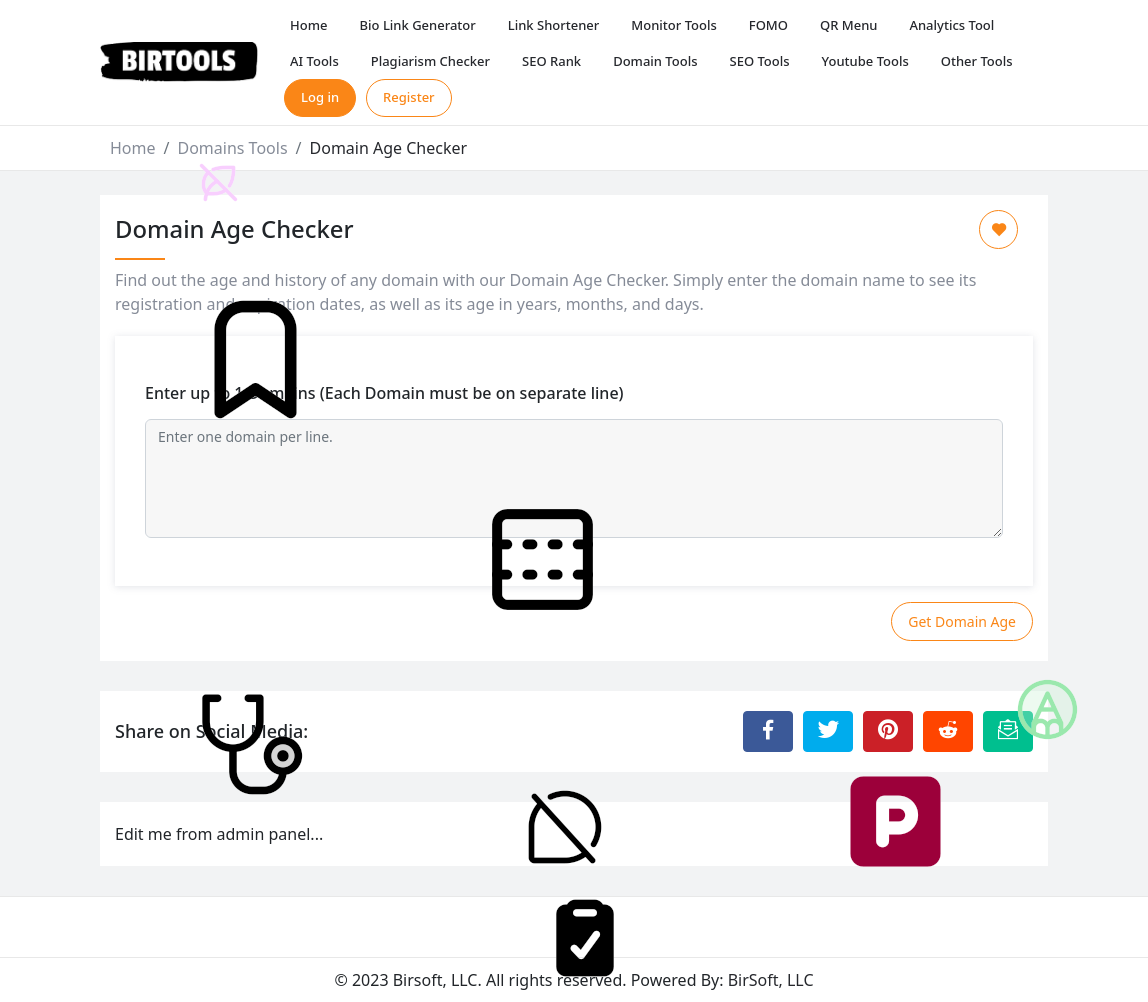 The image size is (1148, 1002). I want to click on mark task as complete, so click(585, 938).